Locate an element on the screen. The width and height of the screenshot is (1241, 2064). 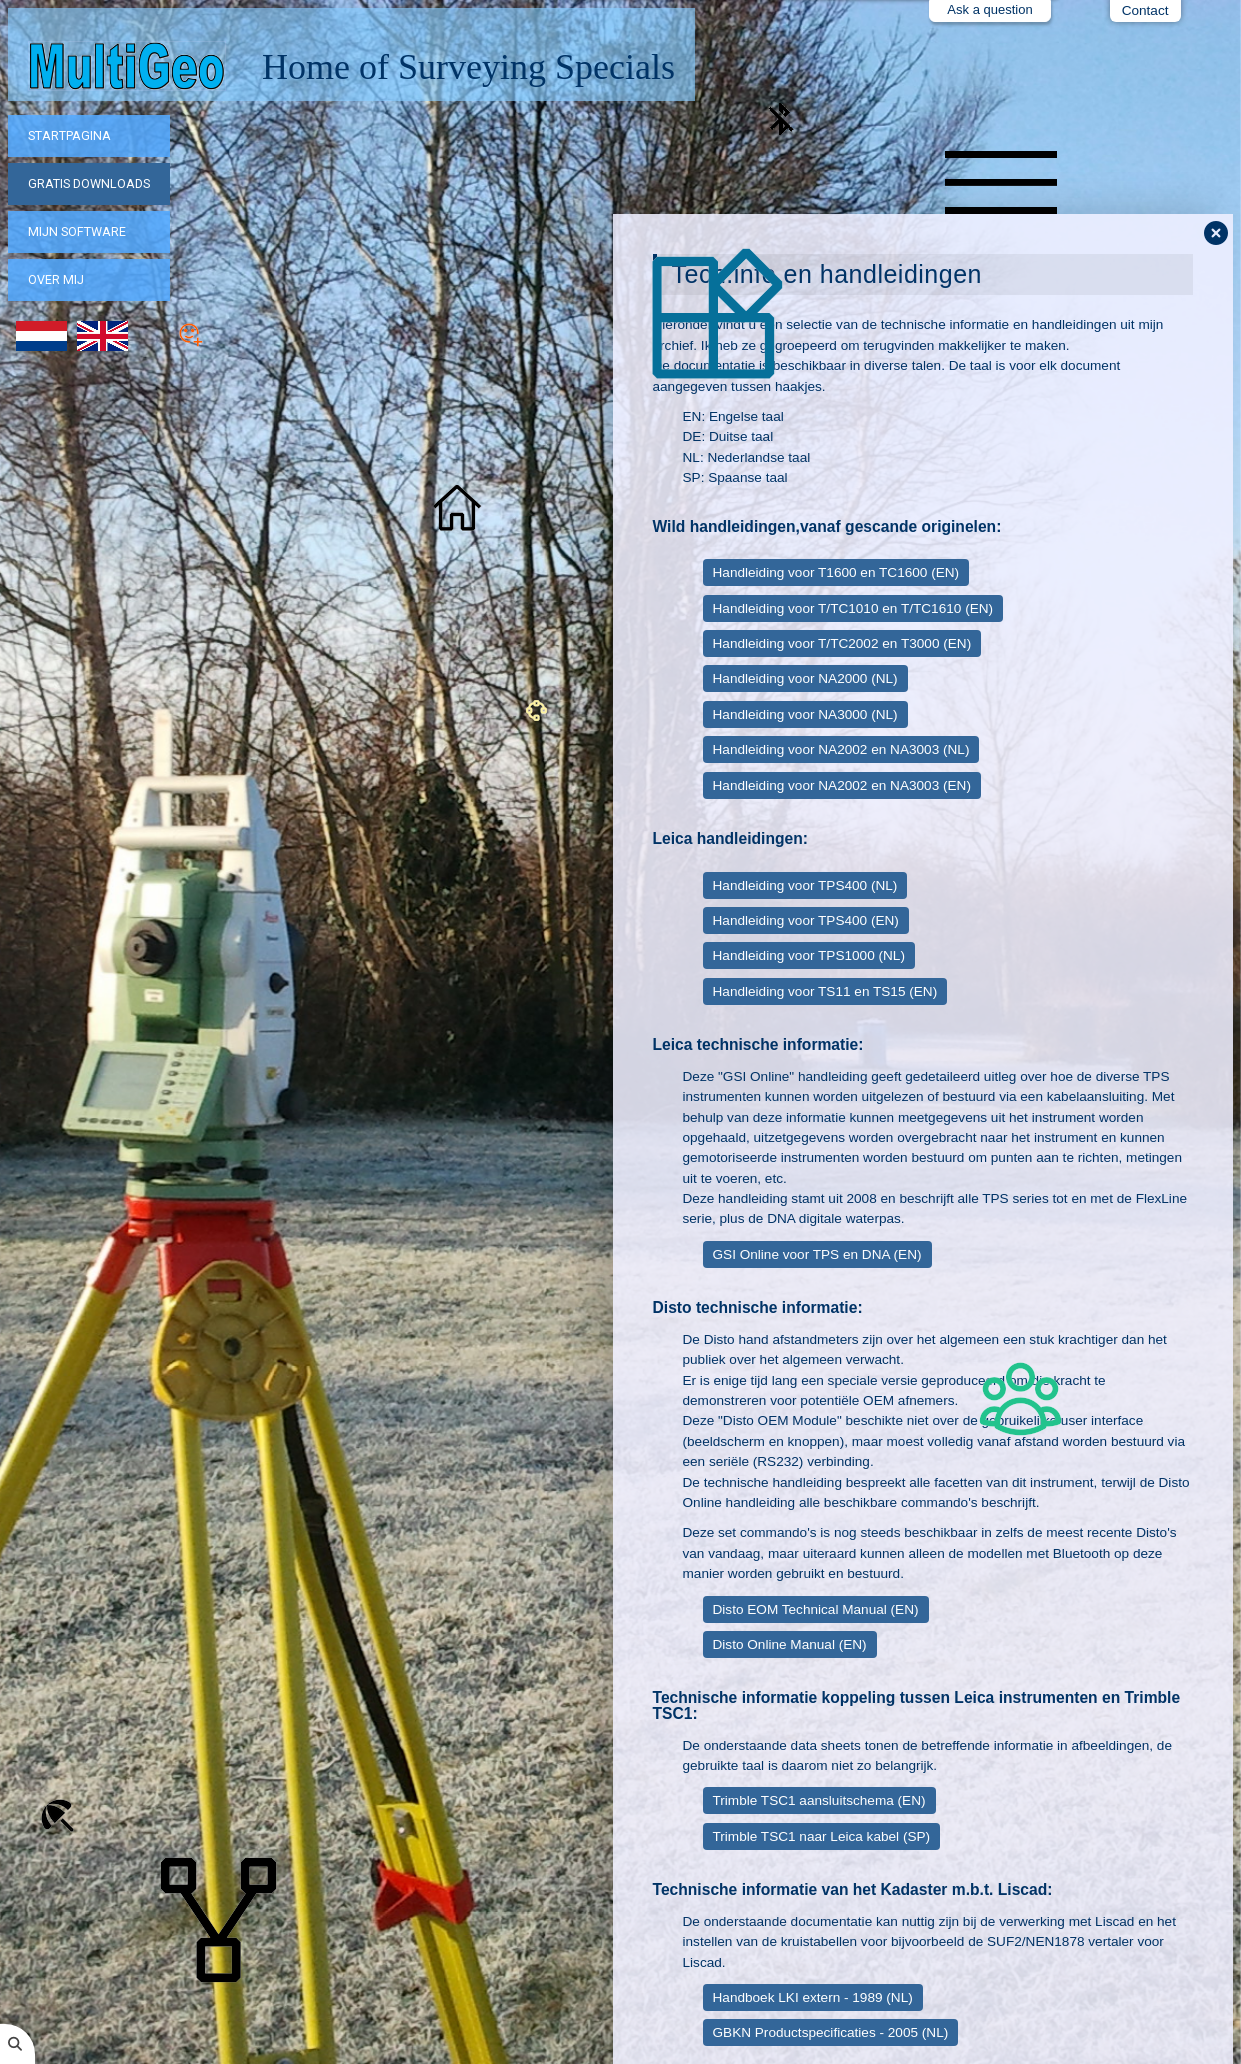
view parent classes or supertypes in code hierarchy is located at coordinates (223, 1920).